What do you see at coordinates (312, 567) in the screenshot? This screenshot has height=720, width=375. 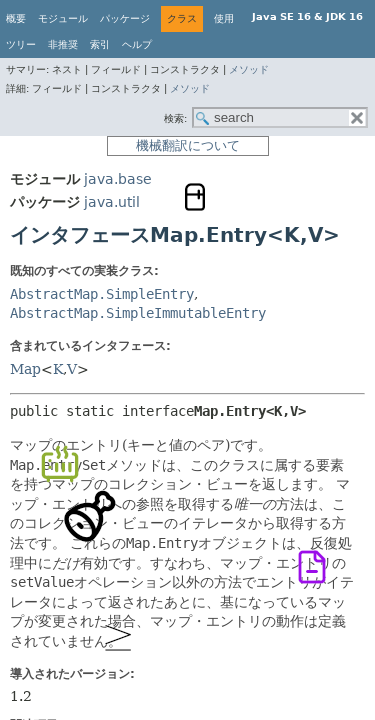 I see `remove a file or document` at bounding box center [312, 567].